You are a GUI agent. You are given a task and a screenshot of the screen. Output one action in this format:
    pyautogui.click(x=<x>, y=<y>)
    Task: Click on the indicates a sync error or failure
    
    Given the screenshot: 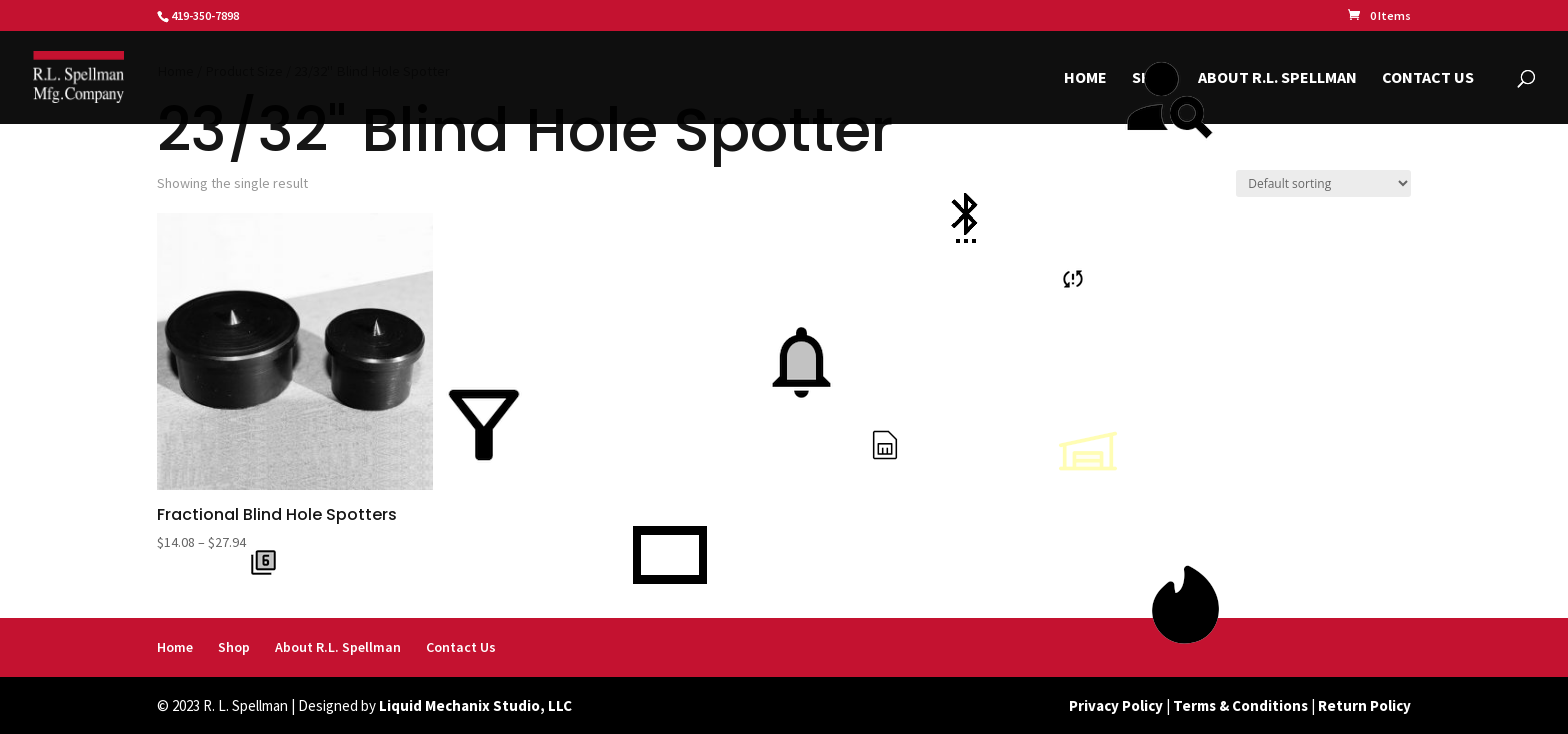 What is the action you would take?
    pyautogui.click(x=1073, y=279)
    